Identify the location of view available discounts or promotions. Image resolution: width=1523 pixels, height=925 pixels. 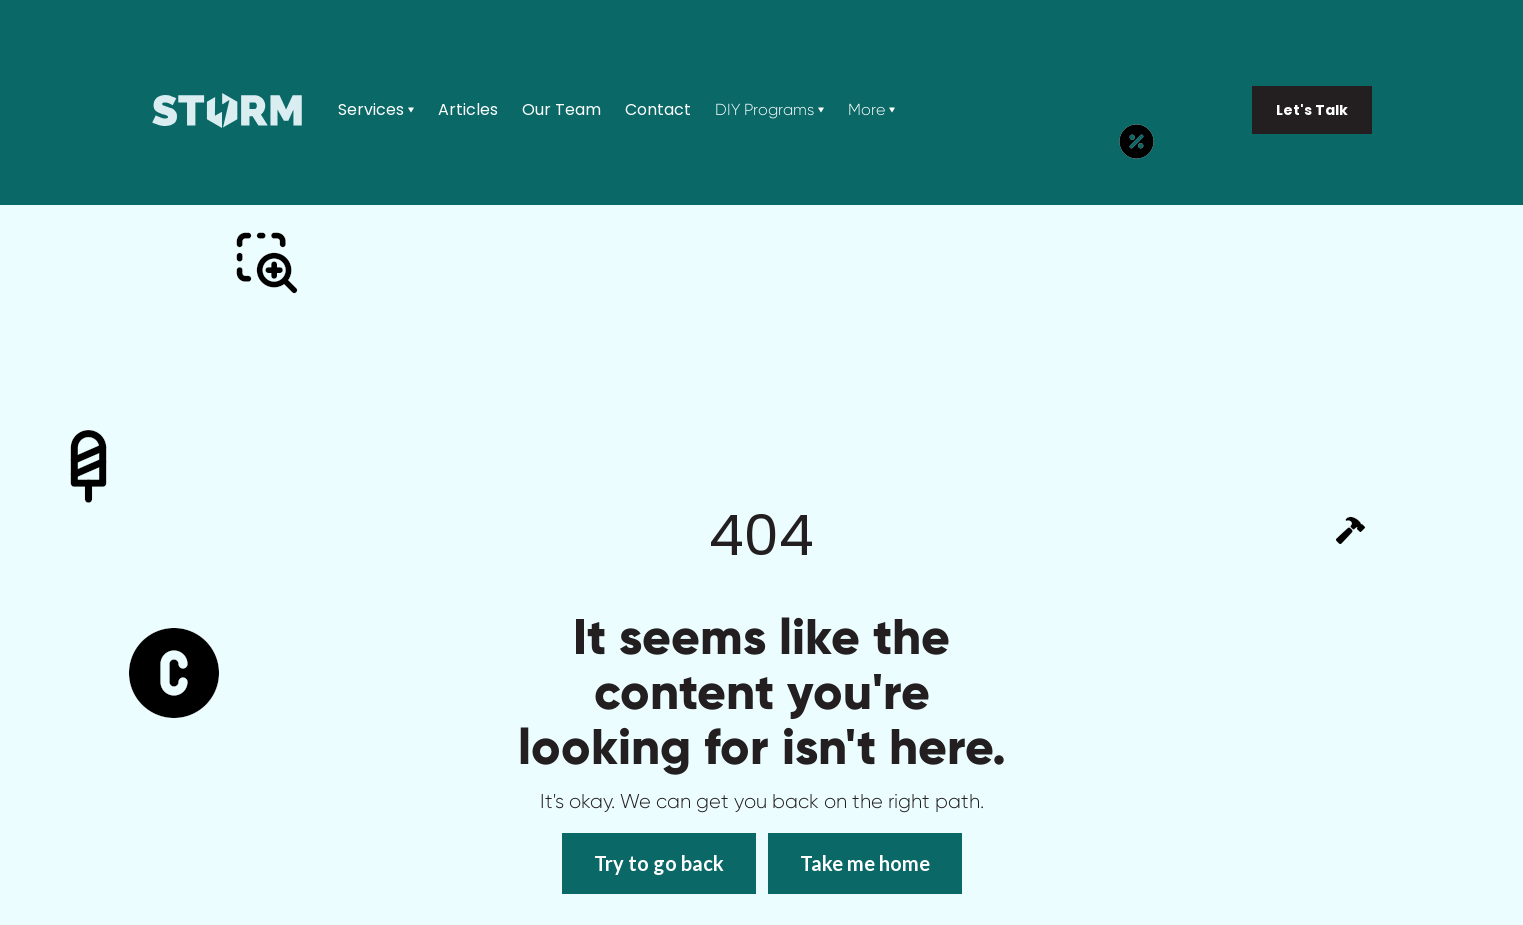
(1136, 141).